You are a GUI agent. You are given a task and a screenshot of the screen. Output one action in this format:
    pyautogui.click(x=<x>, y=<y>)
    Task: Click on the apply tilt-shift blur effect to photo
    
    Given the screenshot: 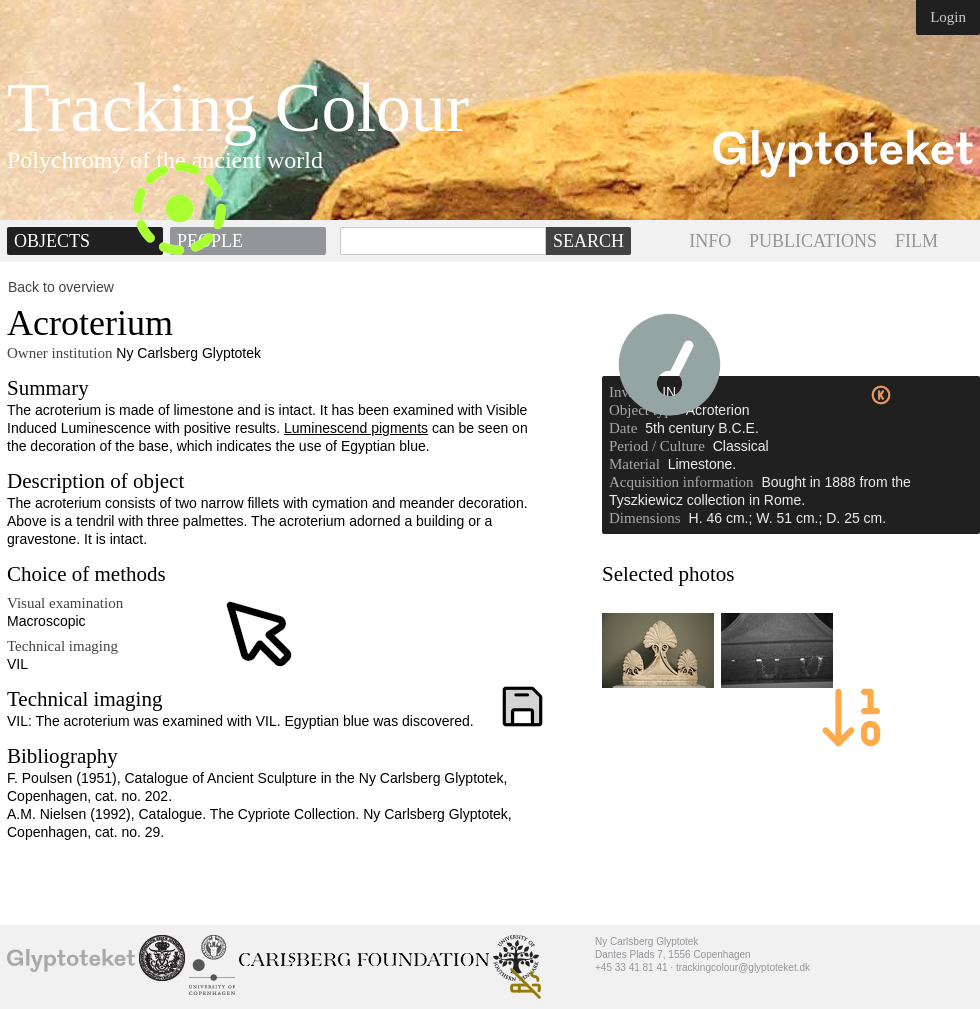 What is the action you would take?
    pyautogui.click(x=179, y=208)
    